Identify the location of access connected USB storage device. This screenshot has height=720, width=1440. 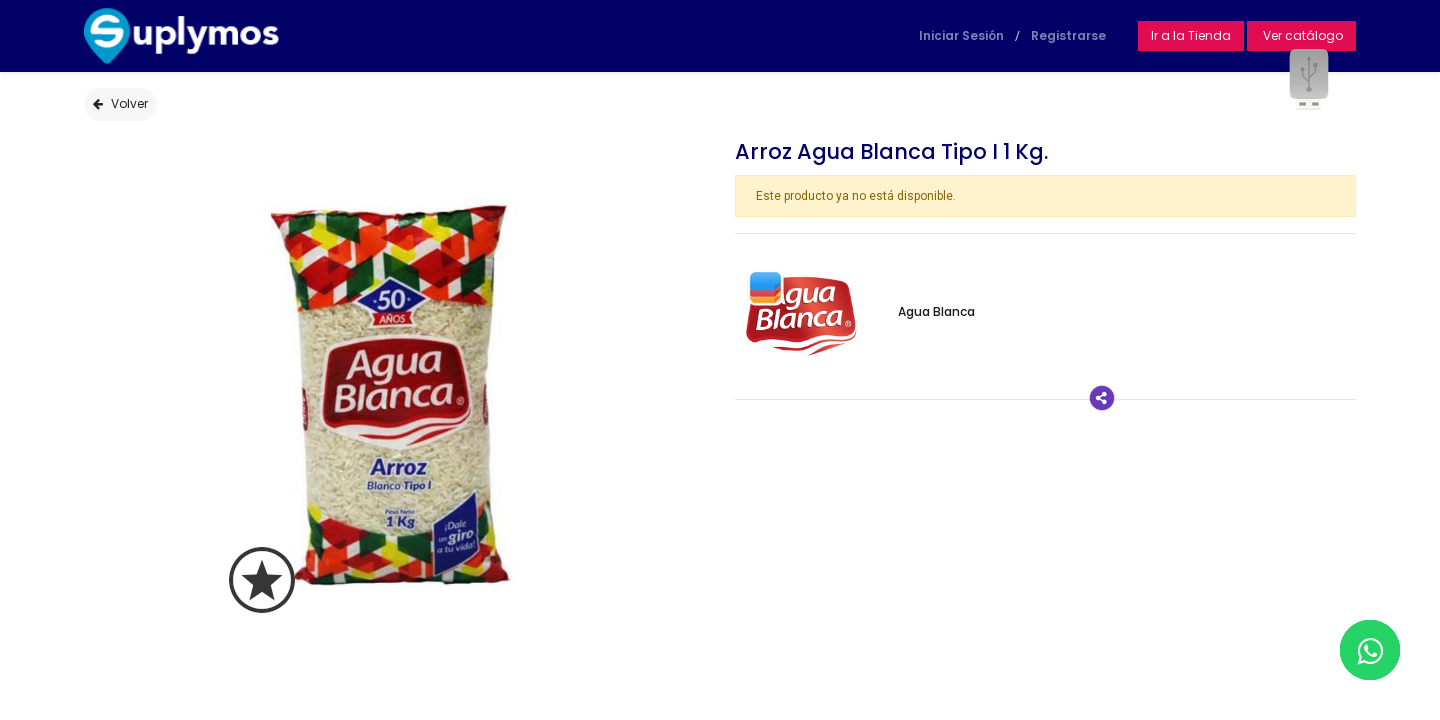
(1309, 79).